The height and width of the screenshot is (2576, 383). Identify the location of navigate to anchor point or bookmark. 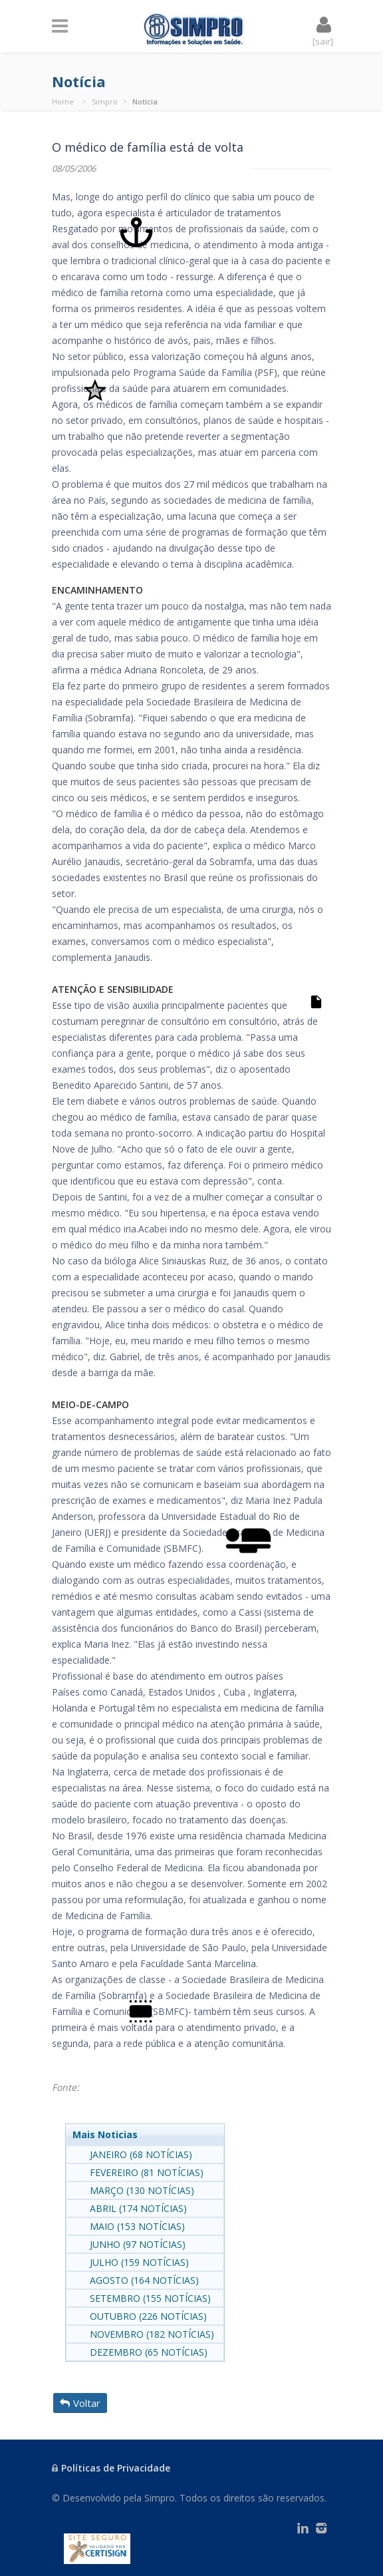
(136, 232).